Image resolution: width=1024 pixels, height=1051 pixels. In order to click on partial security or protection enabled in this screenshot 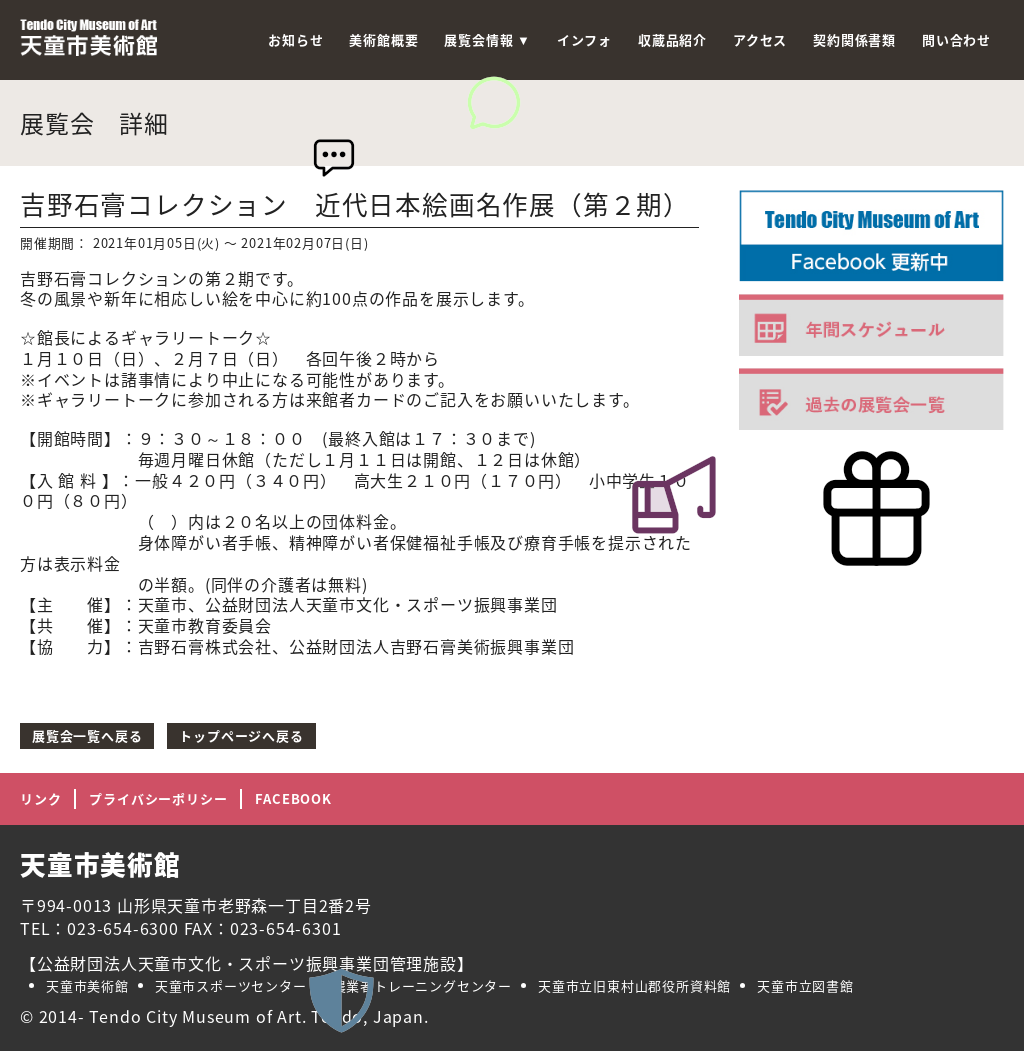, I will do `click(341, 1000)`.